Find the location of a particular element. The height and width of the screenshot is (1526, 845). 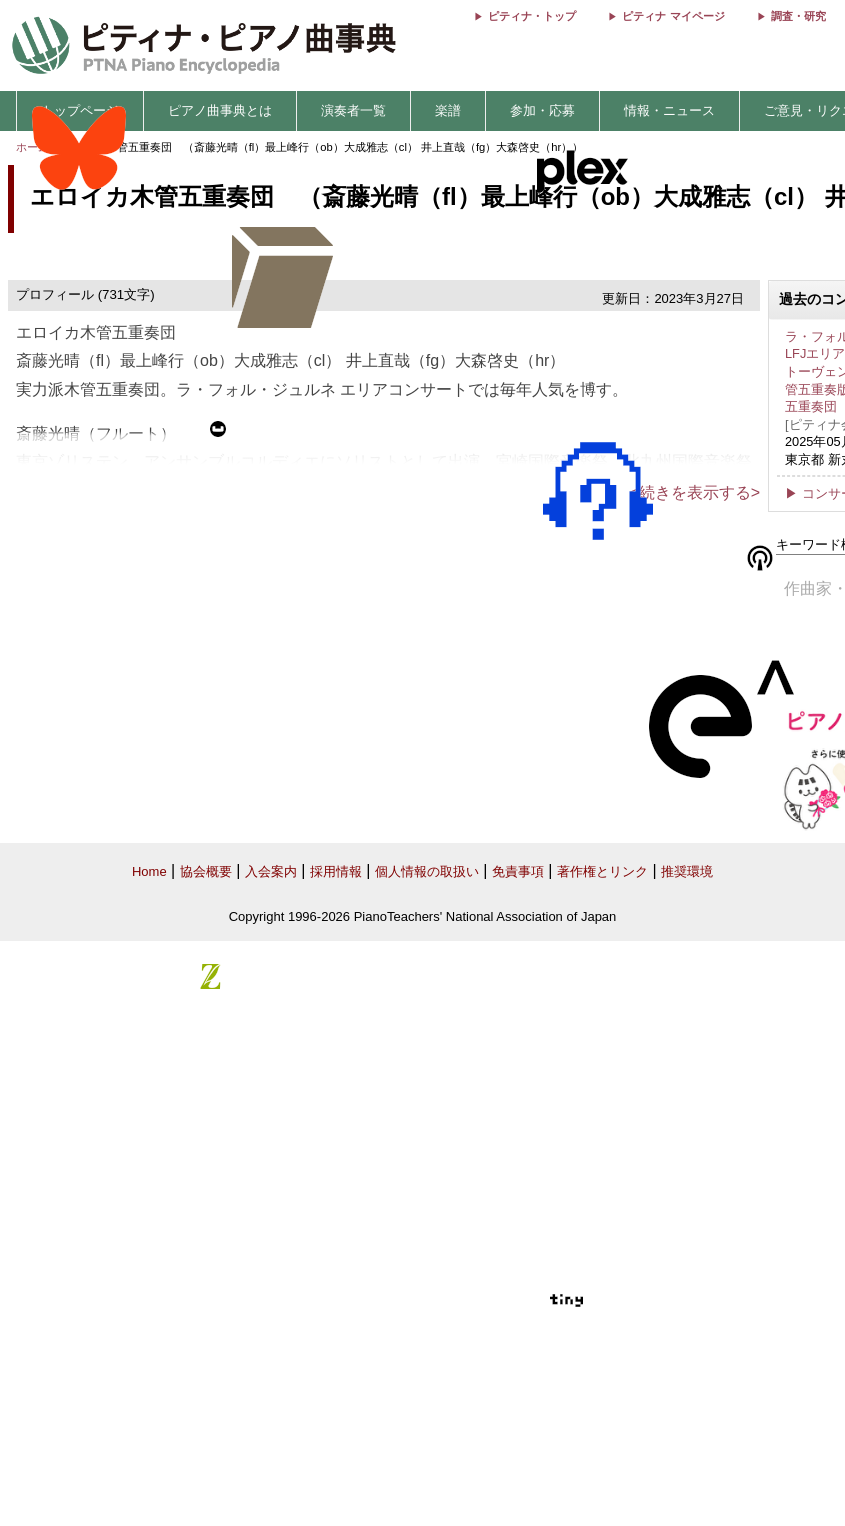

open the Bluesky app is located at coordinates (79, 148).